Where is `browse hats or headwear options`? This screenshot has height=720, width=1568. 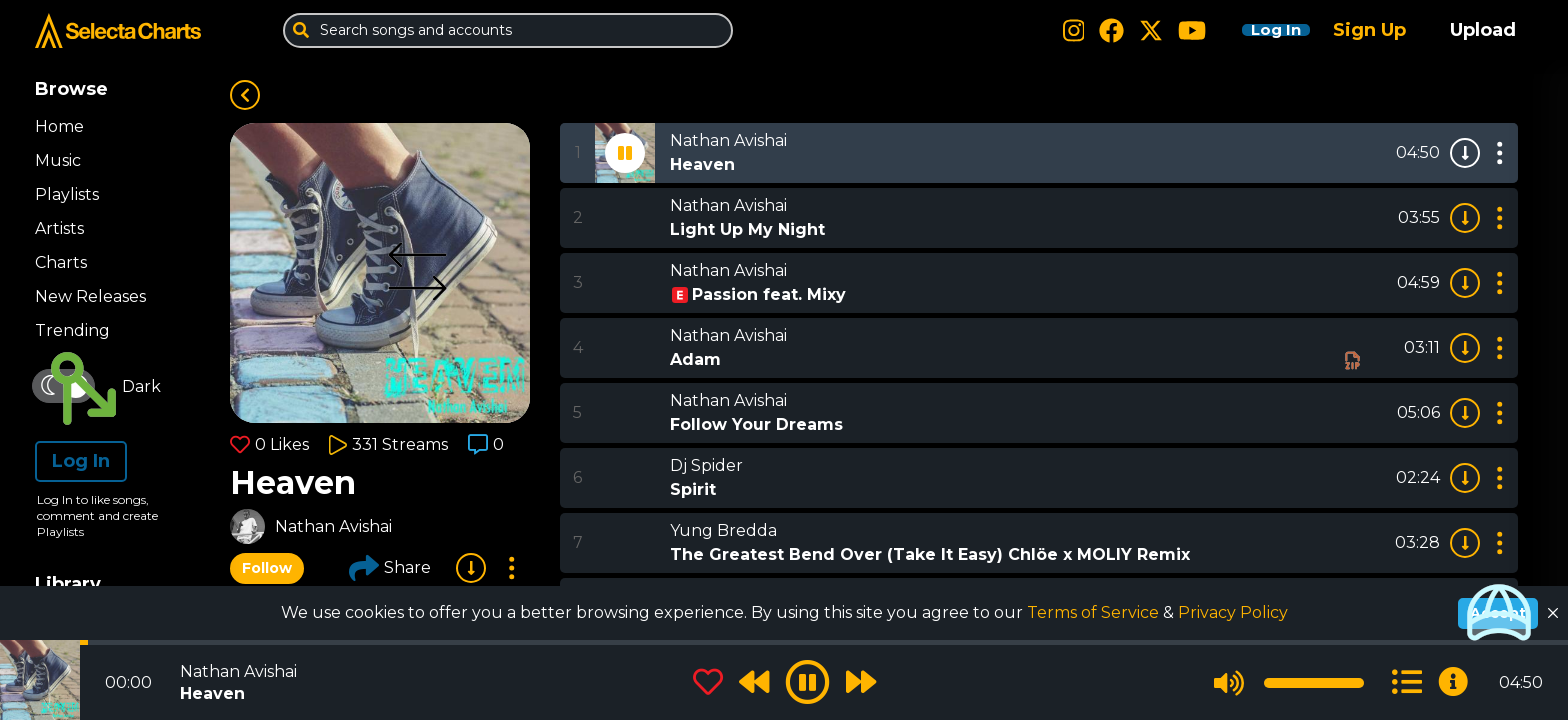
browse hats or headwear options is located at coordinates (1499, 616).